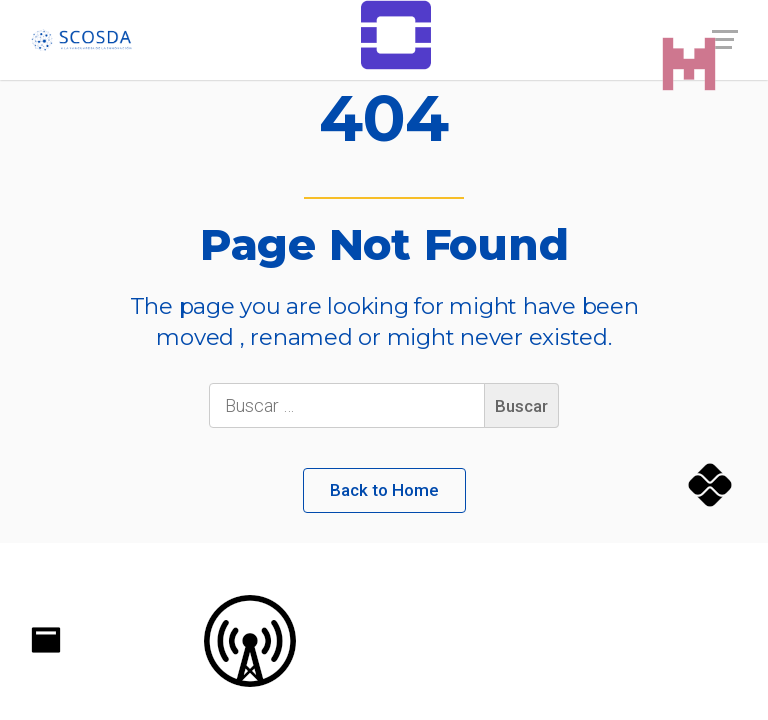 This screenshot has height=720, width=768. I want to click on switch to top panel layout, so click(46, 640).